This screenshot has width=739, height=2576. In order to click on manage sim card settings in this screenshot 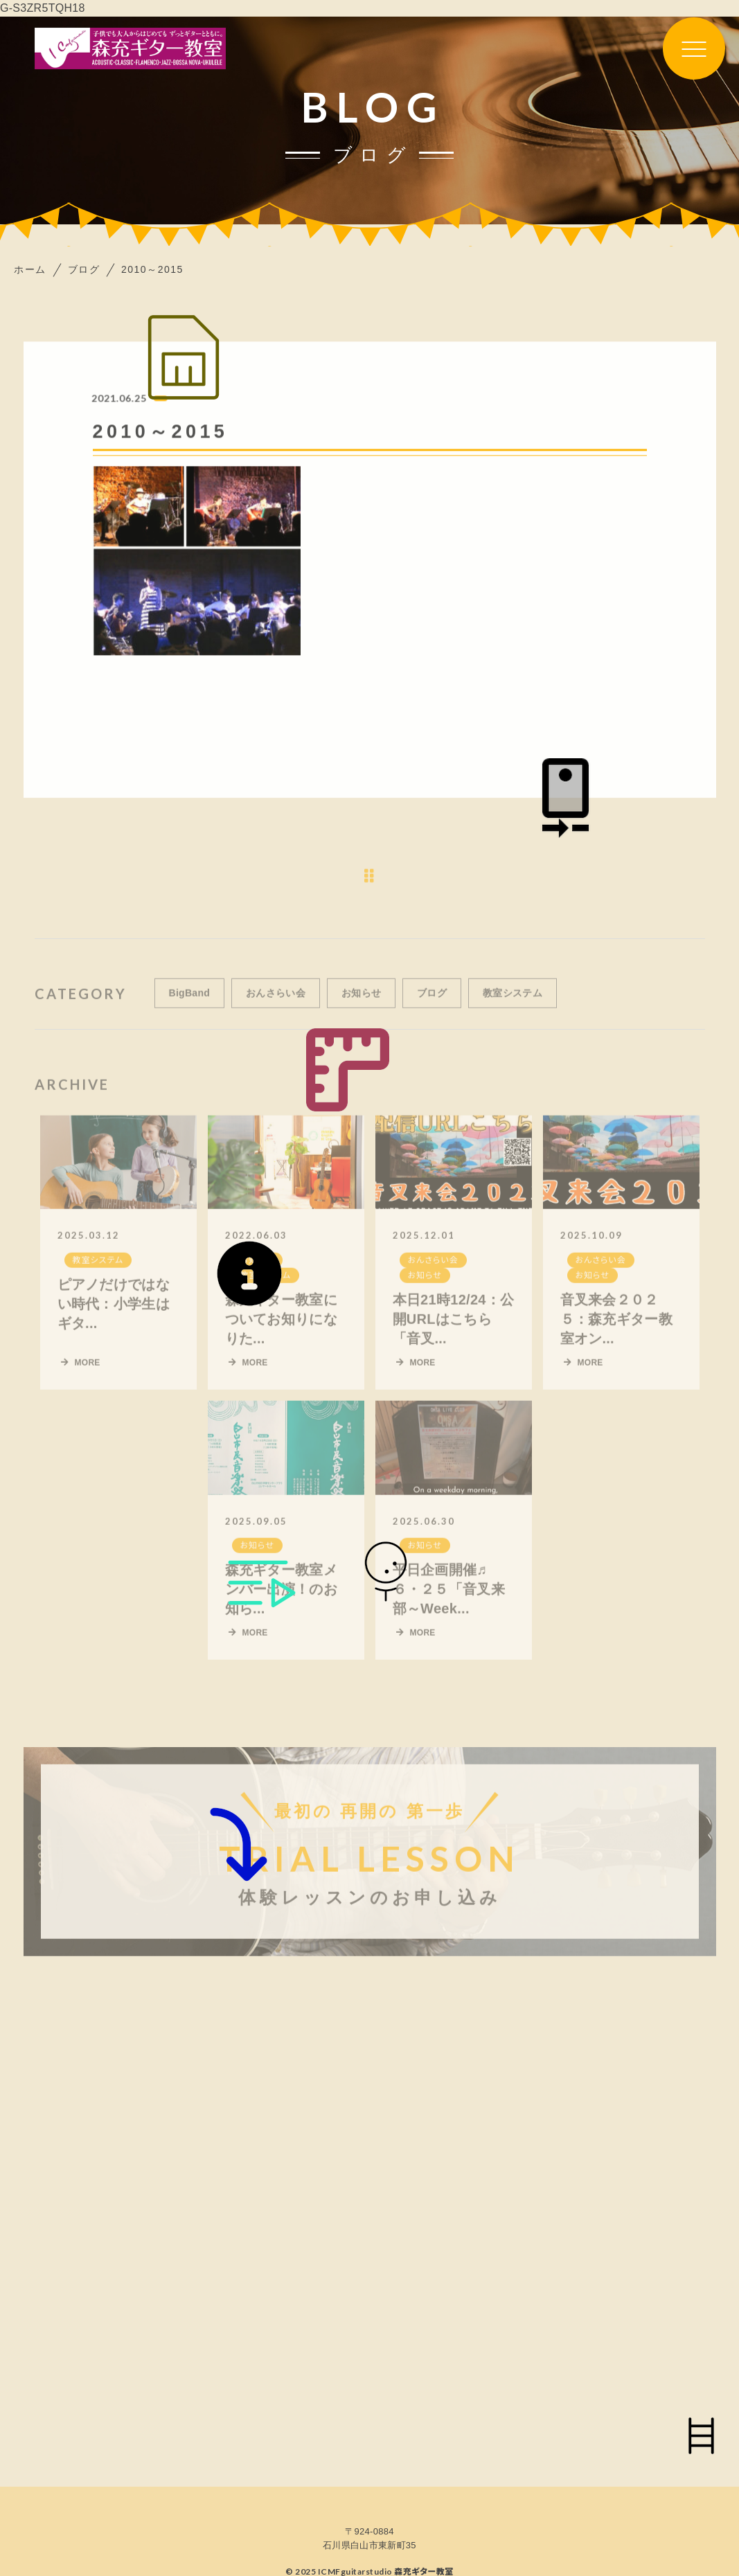, I will do `click(184, 357)`.